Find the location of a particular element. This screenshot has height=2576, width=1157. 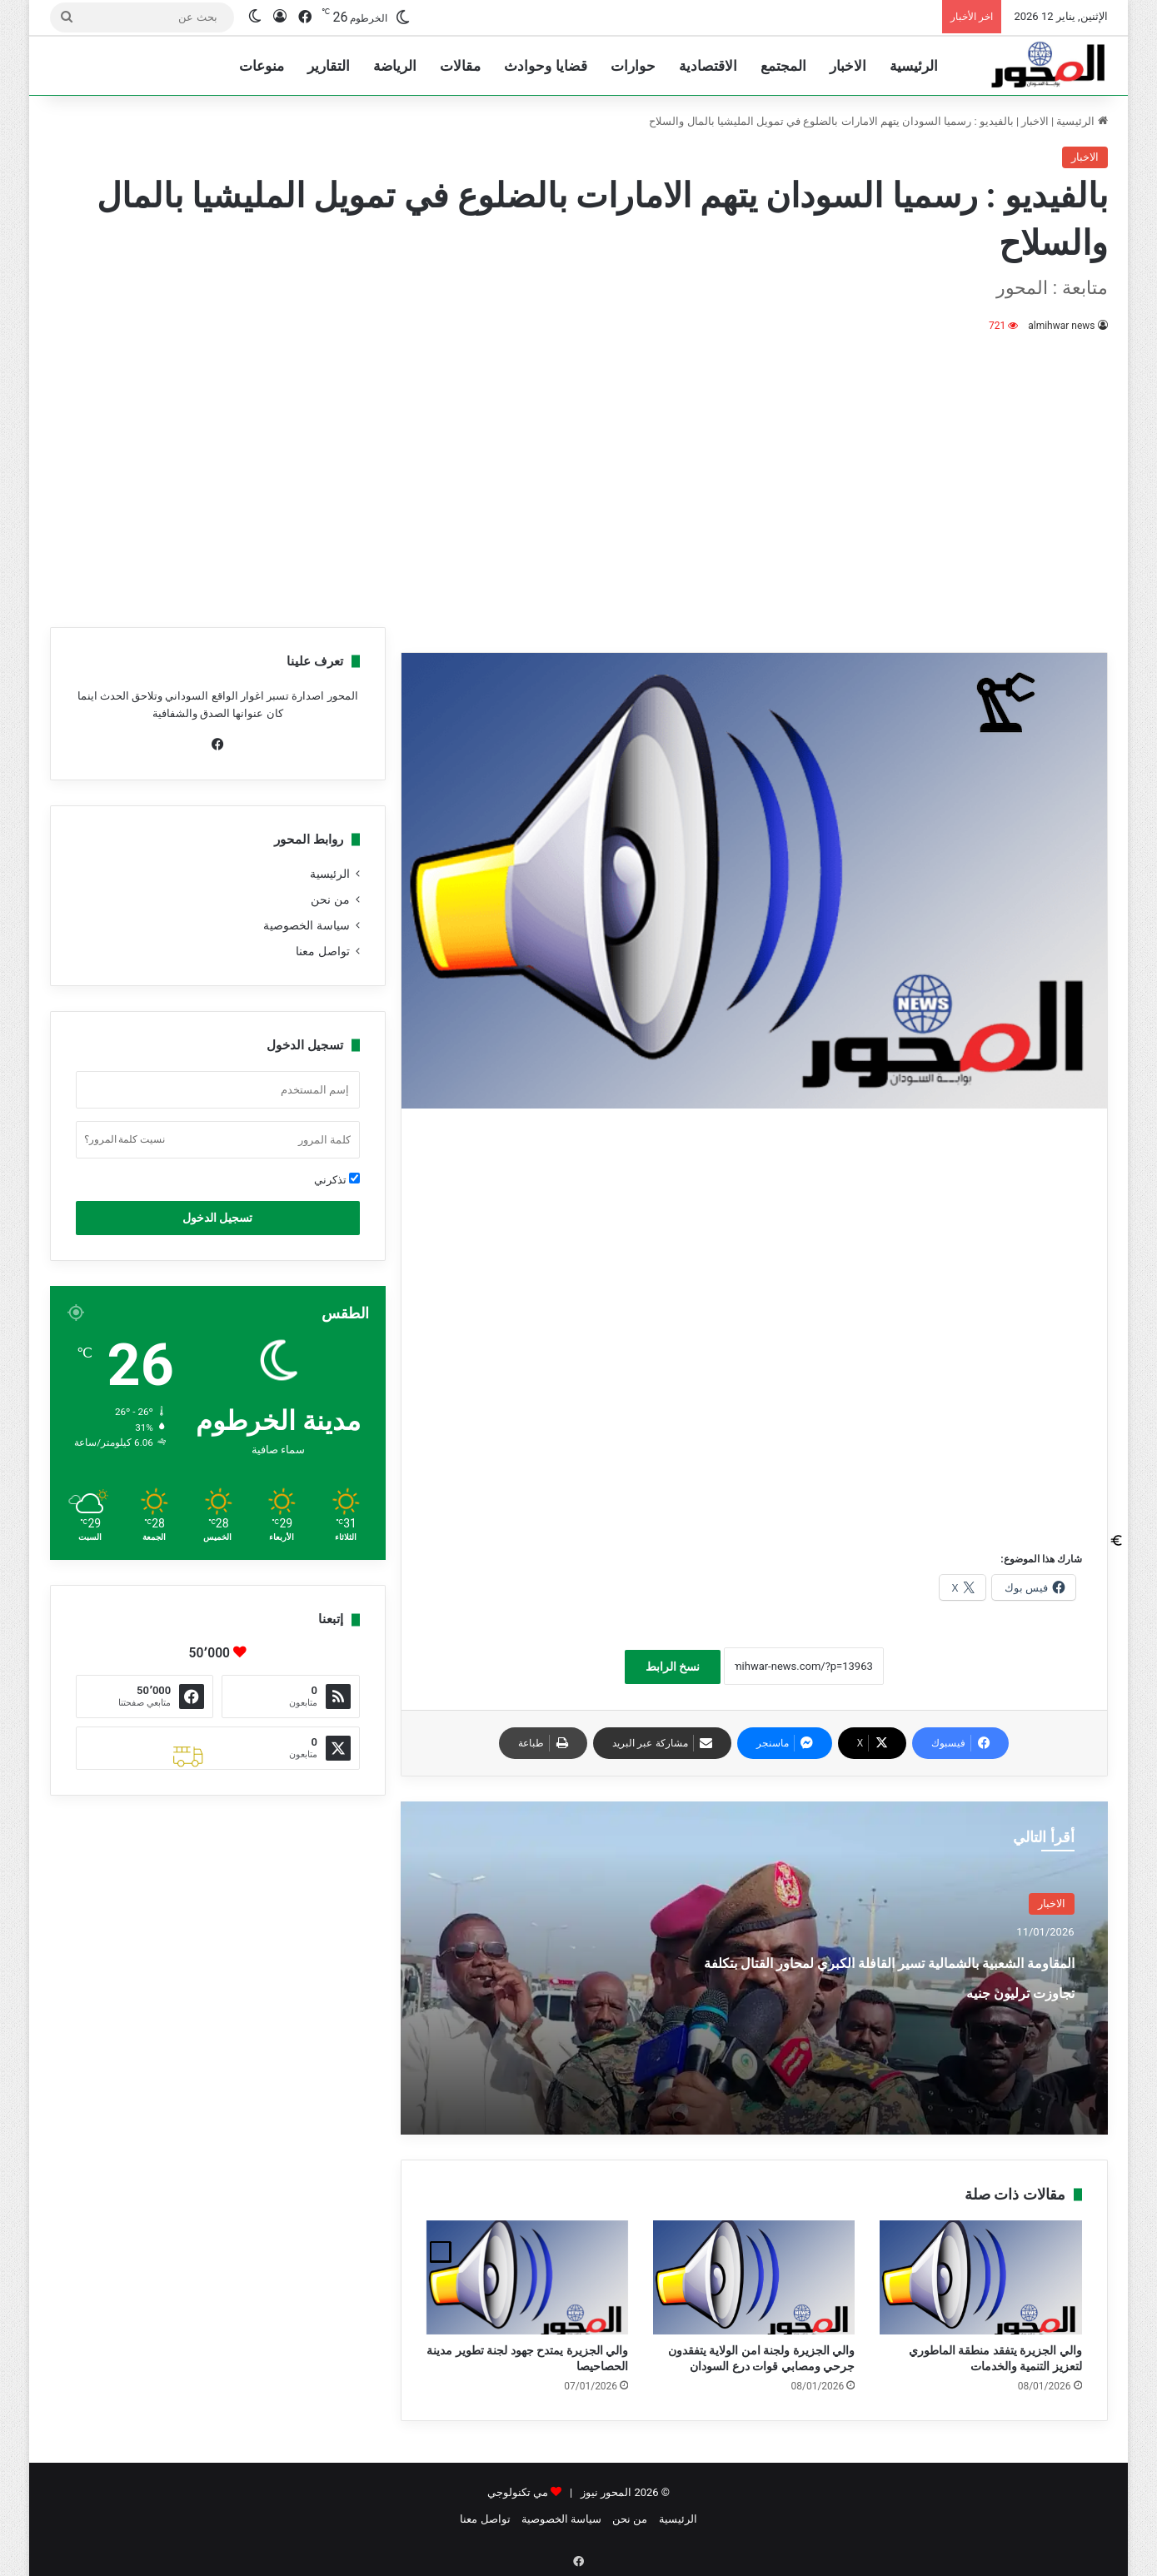

indicates emergency services or fire department is located at coordinates (187, 1755).